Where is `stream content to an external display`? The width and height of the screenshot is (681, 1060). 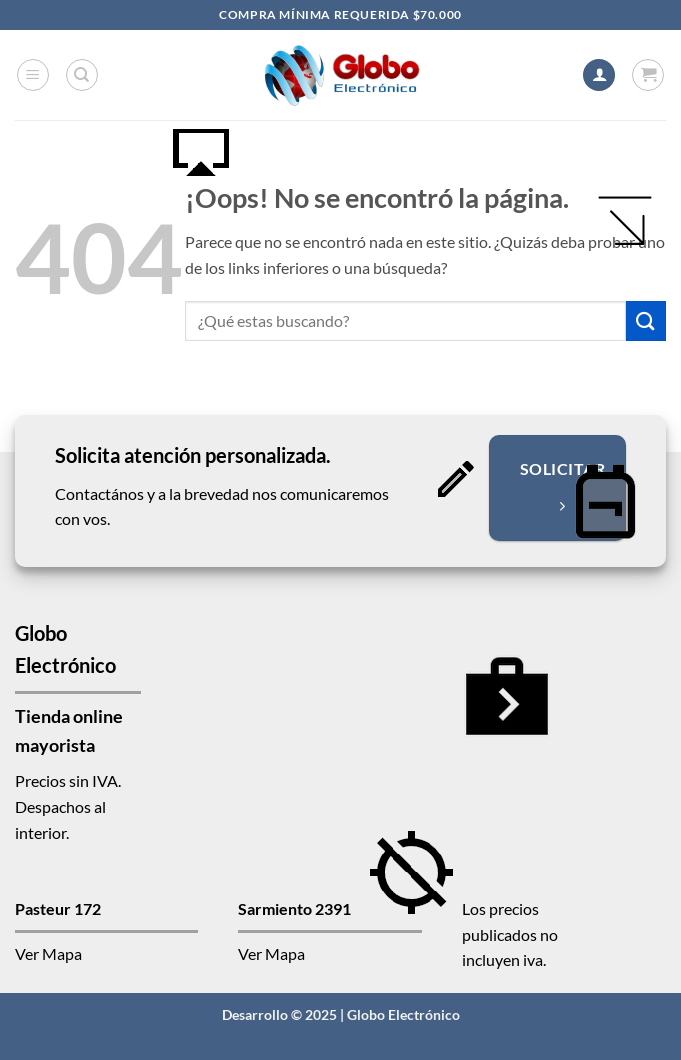 stream content to an external display is located at coordinates (201, 151).